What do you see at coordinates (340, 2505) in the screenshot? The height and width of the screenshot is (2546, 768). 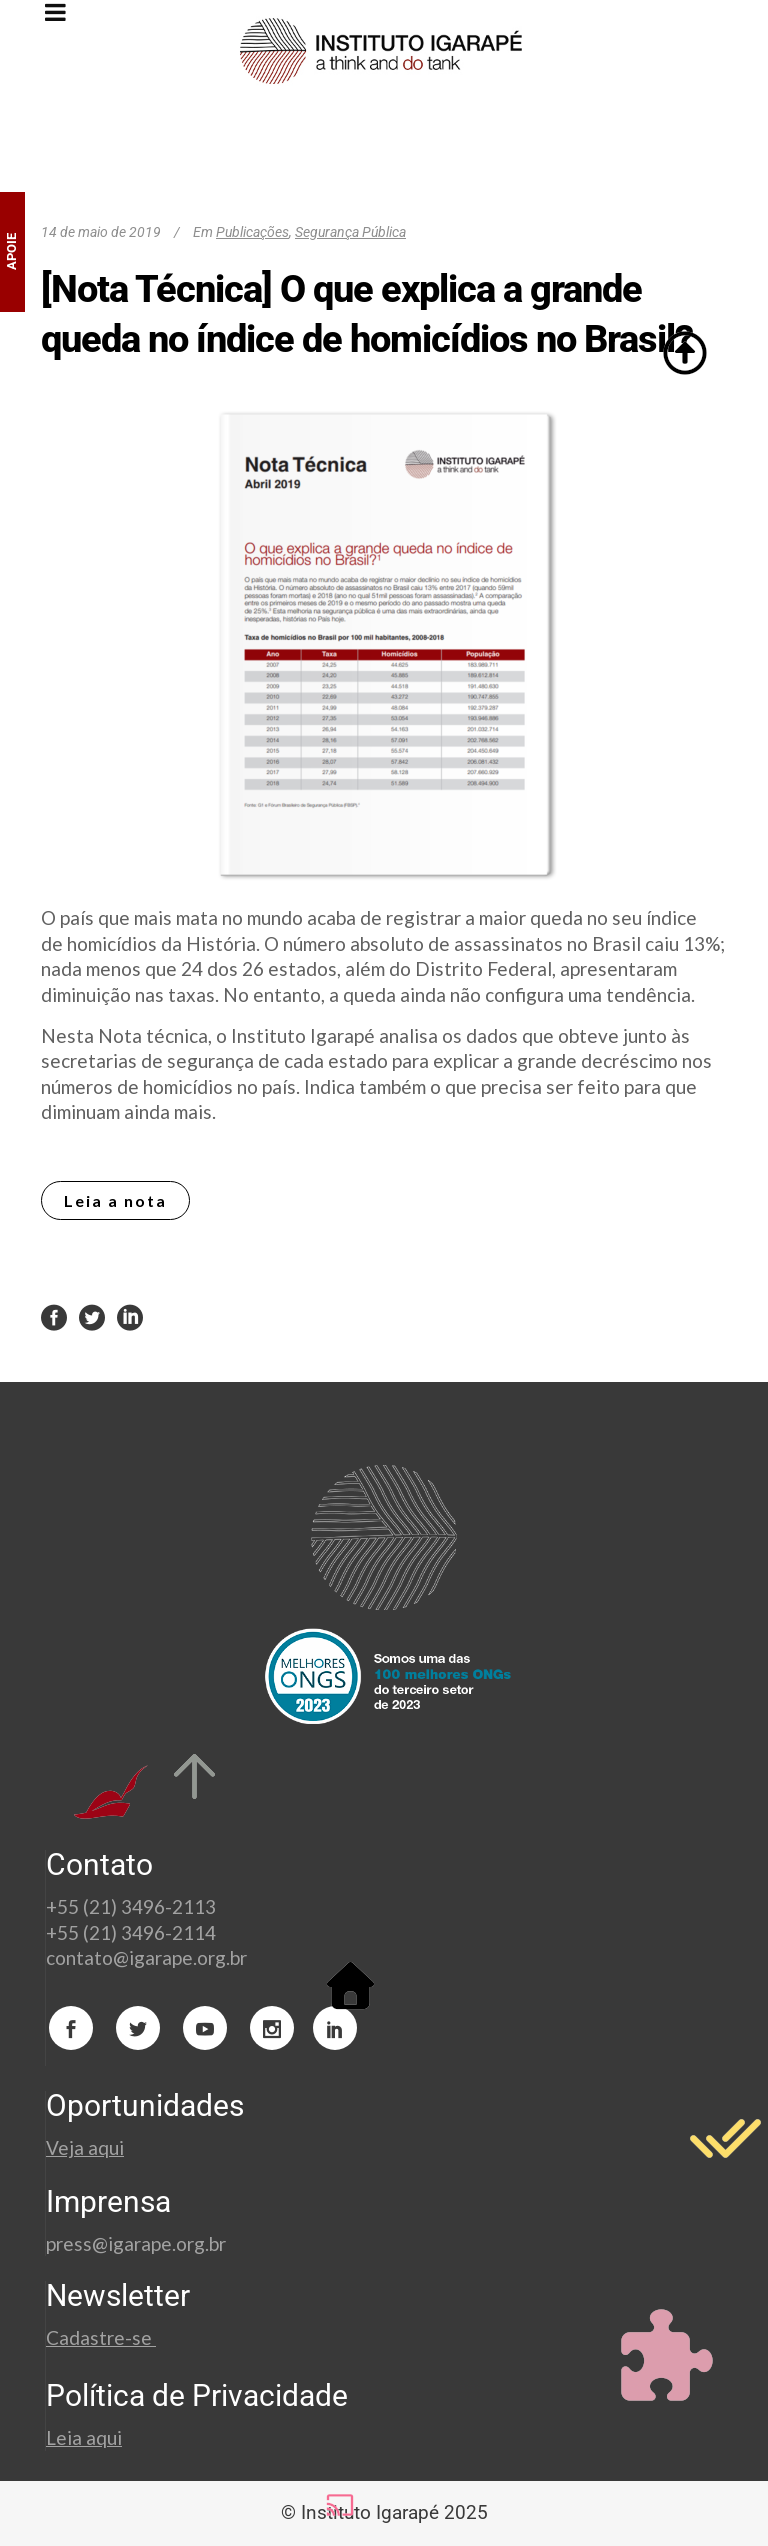 I see `cast media to a chromecast device` at bounding box center [340, 2505].